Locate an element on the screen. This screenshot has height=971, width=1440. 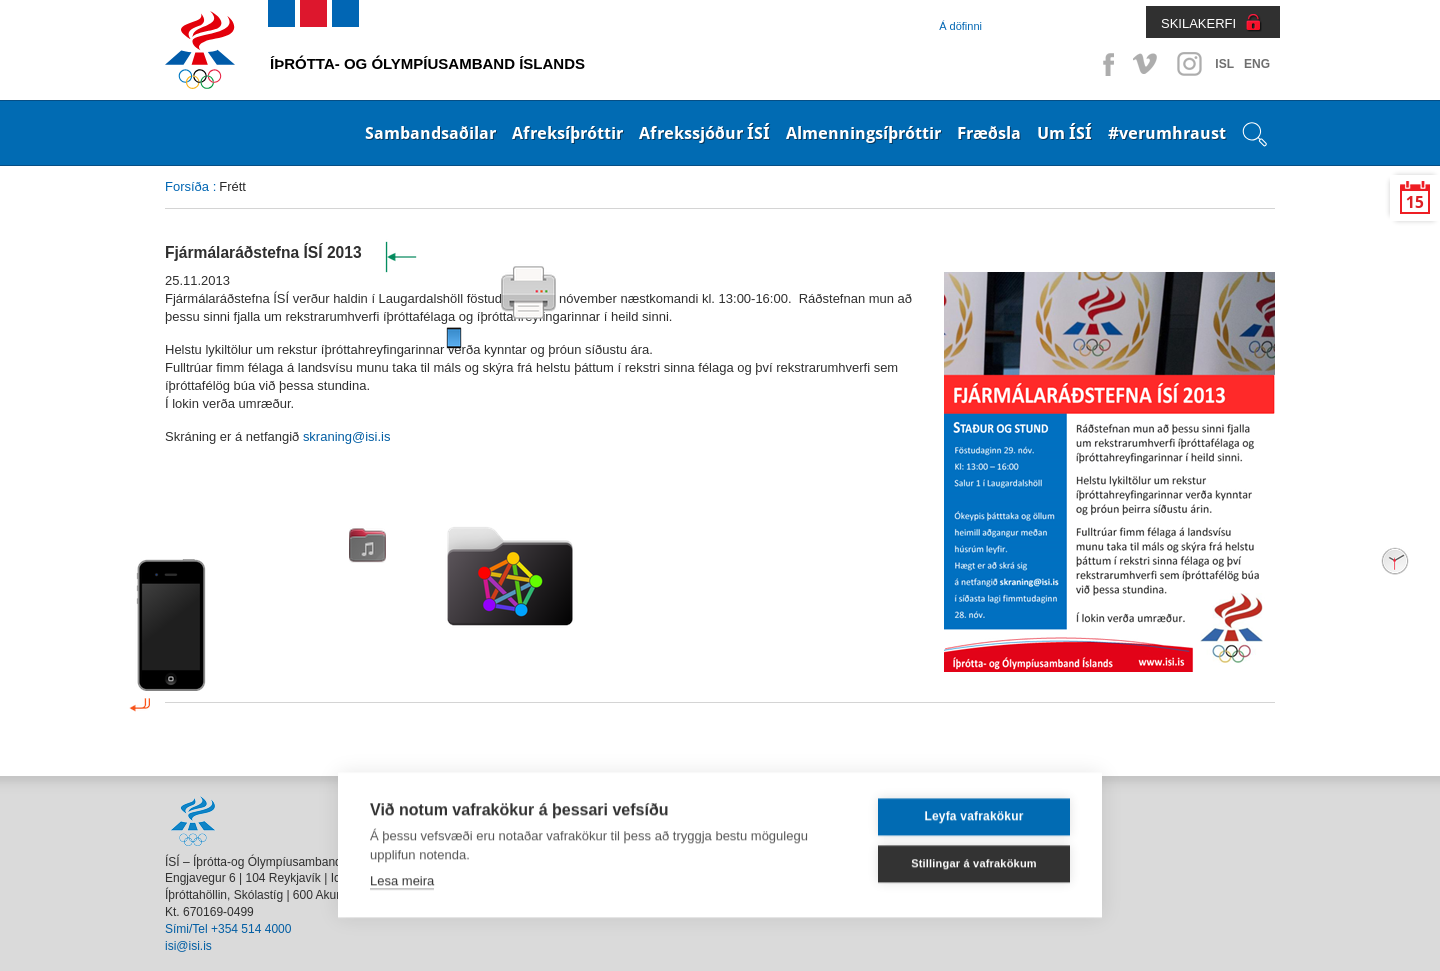
manage connected iPad device is located at coordinates (454, 338).